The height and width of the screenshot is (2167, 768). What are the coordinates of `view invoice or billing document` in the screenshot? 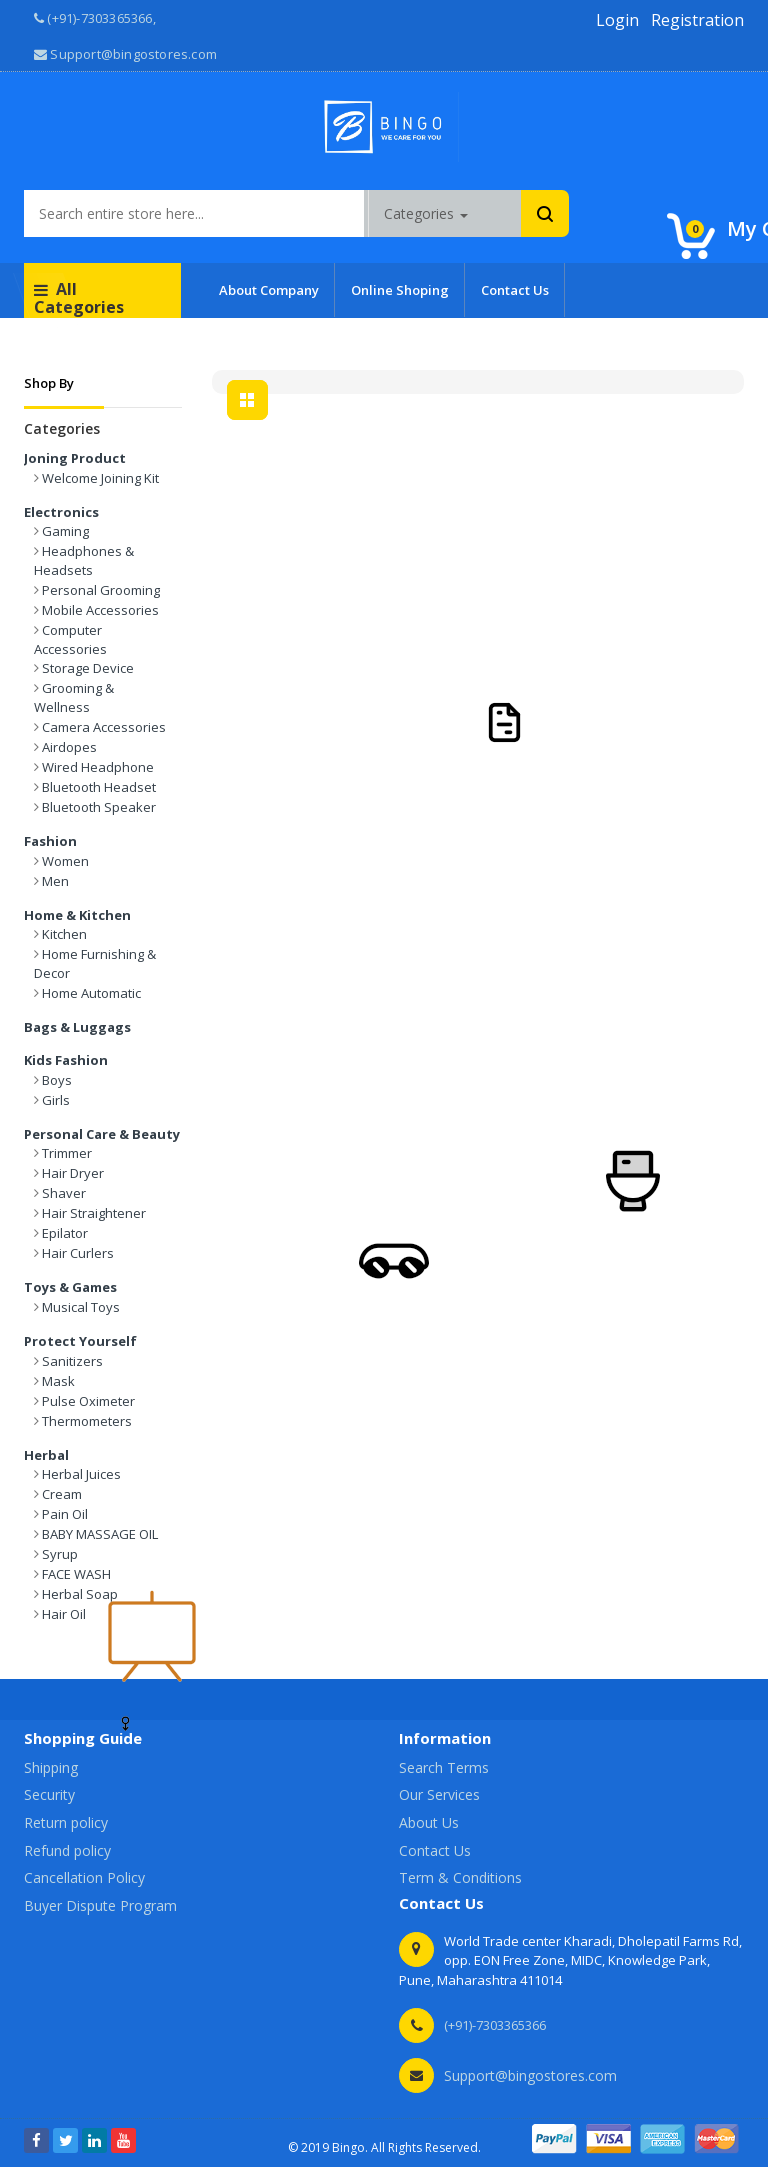 It's located at (504, 722).